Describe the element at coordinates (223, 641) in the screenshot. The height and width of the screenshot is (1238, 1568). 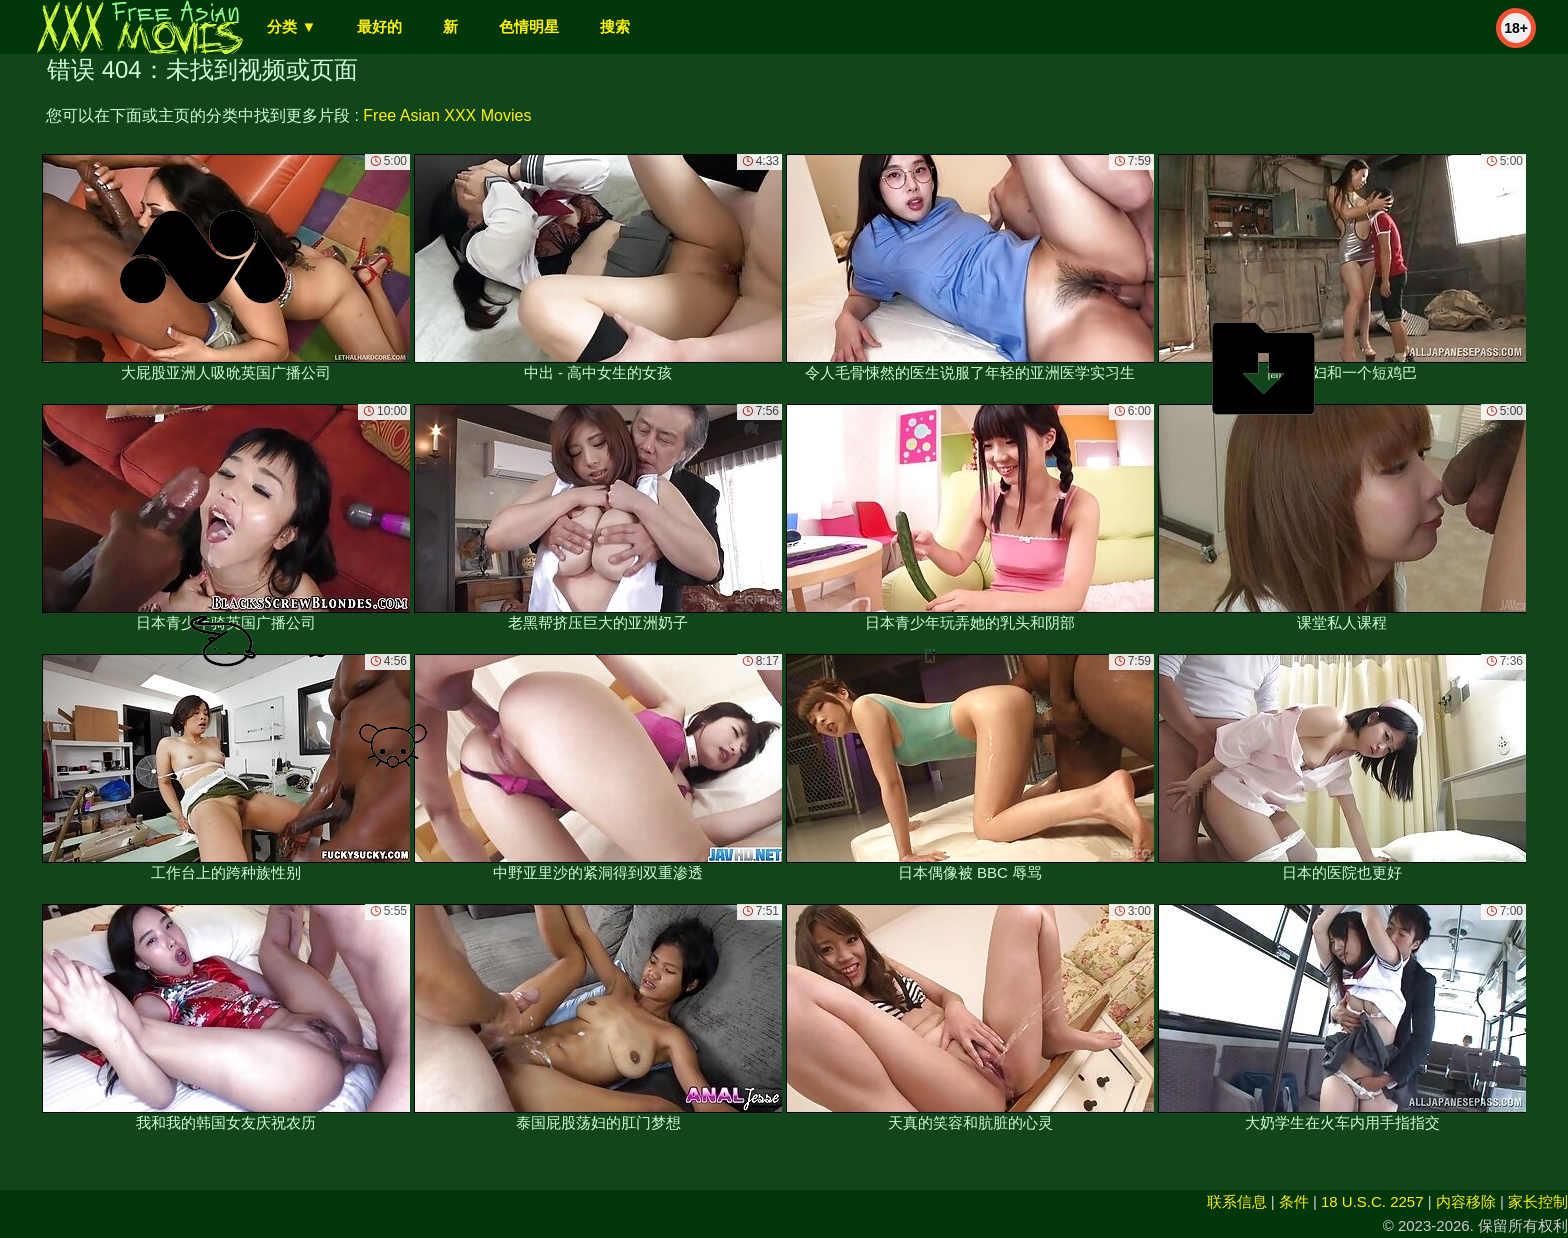
I see `support creators on afdian` at that location.